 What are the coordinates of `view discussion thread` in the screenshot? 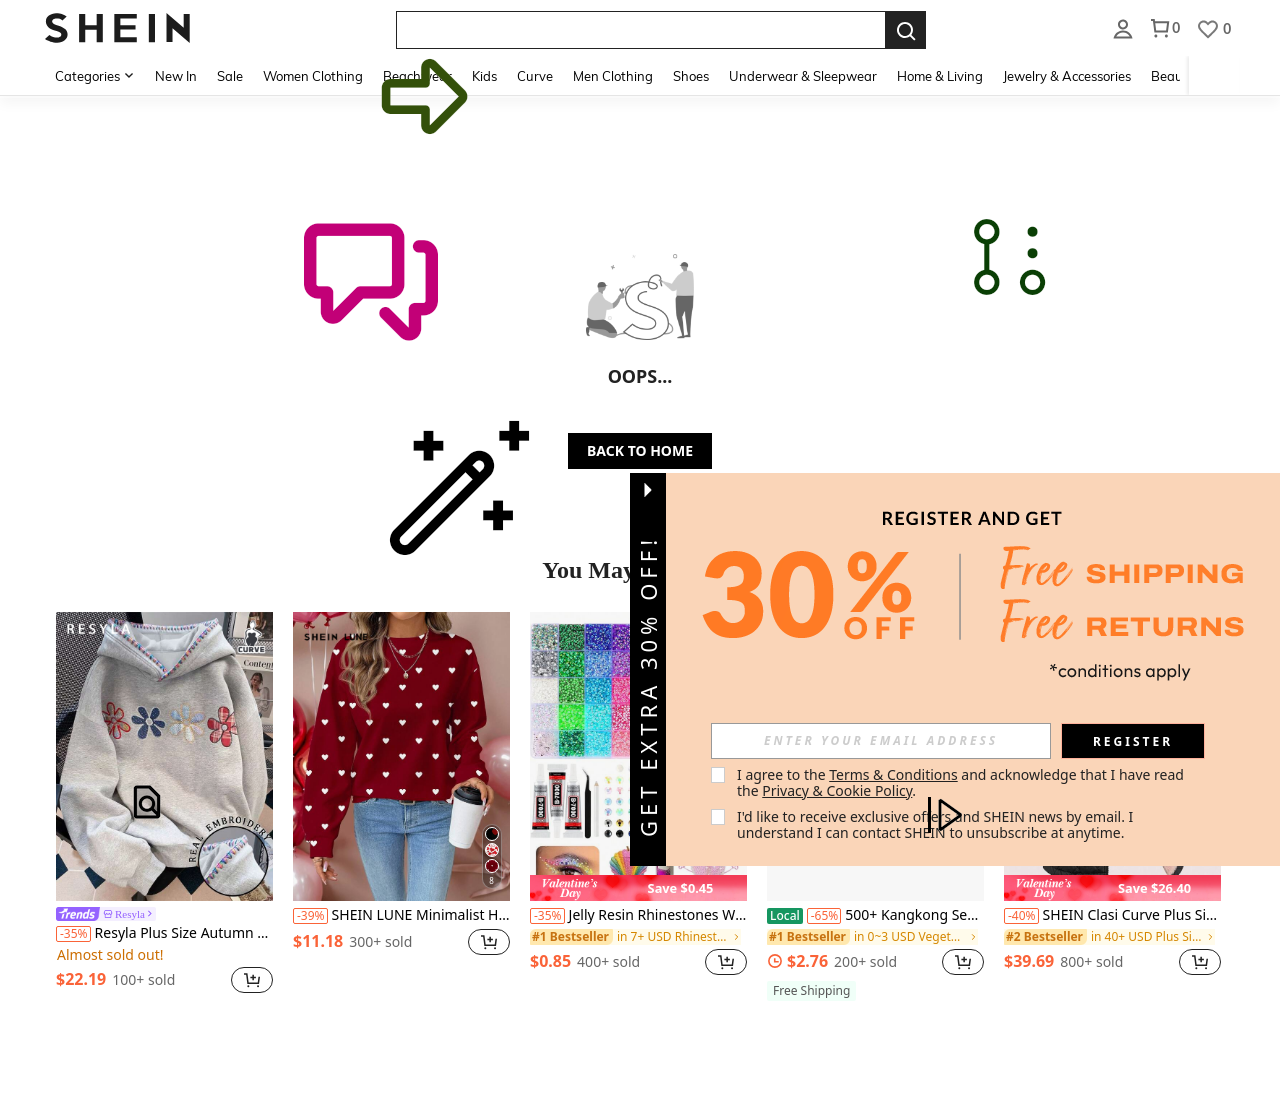 It's located at (371, 282).